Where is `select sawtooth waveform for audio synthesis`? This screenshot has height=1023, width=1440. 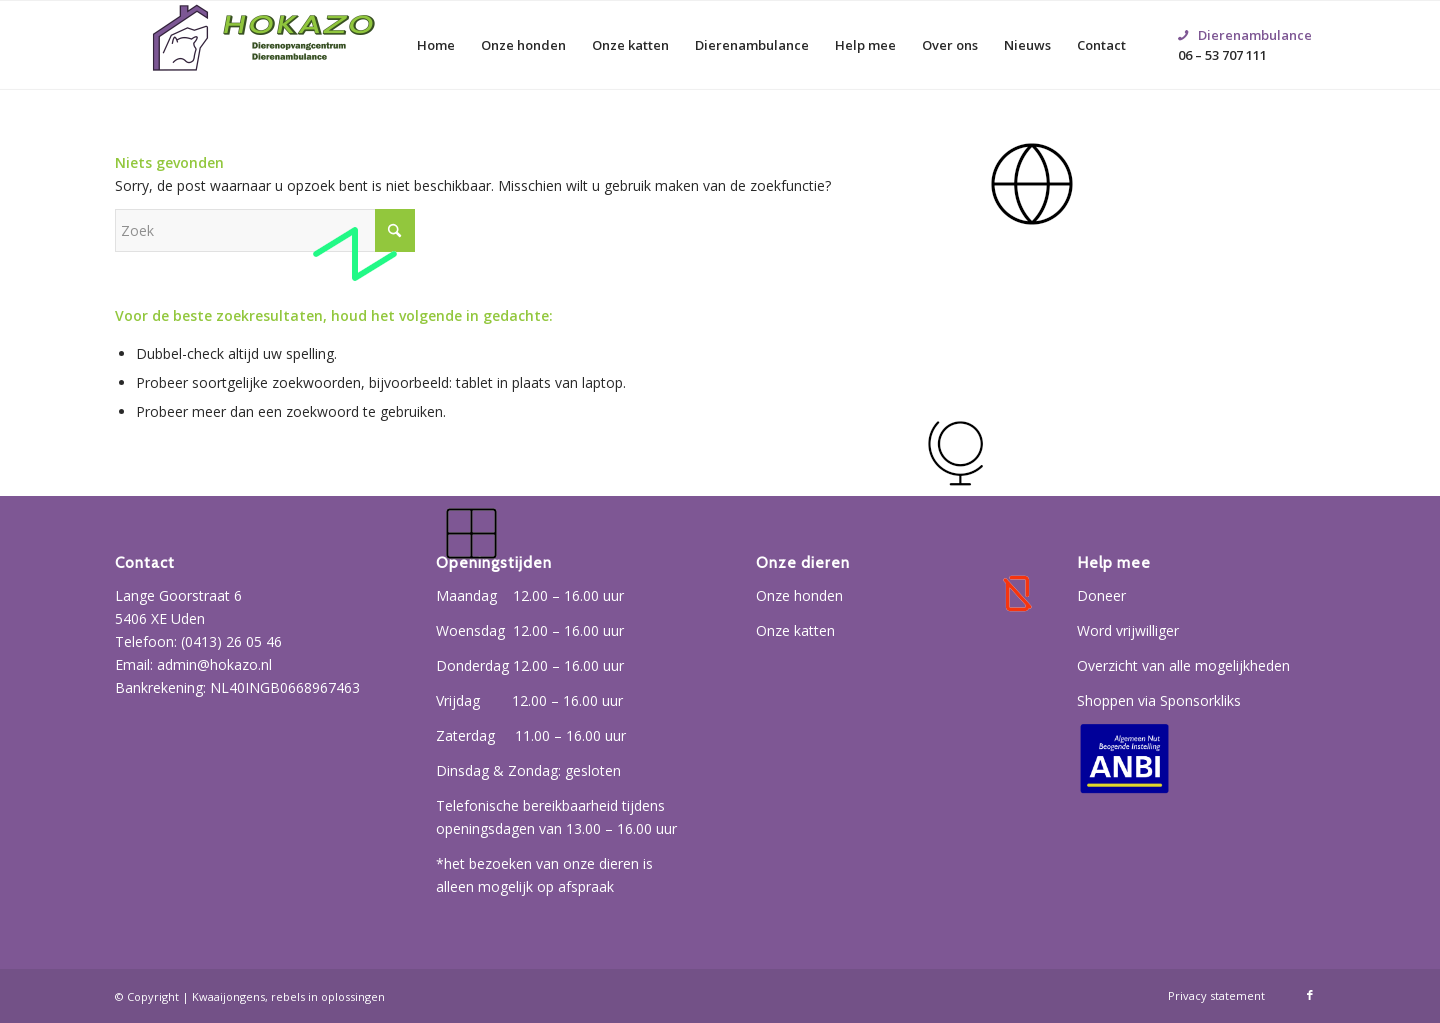
select sawtooth waveform for audio synthesis is located at coordinates (355, 254).